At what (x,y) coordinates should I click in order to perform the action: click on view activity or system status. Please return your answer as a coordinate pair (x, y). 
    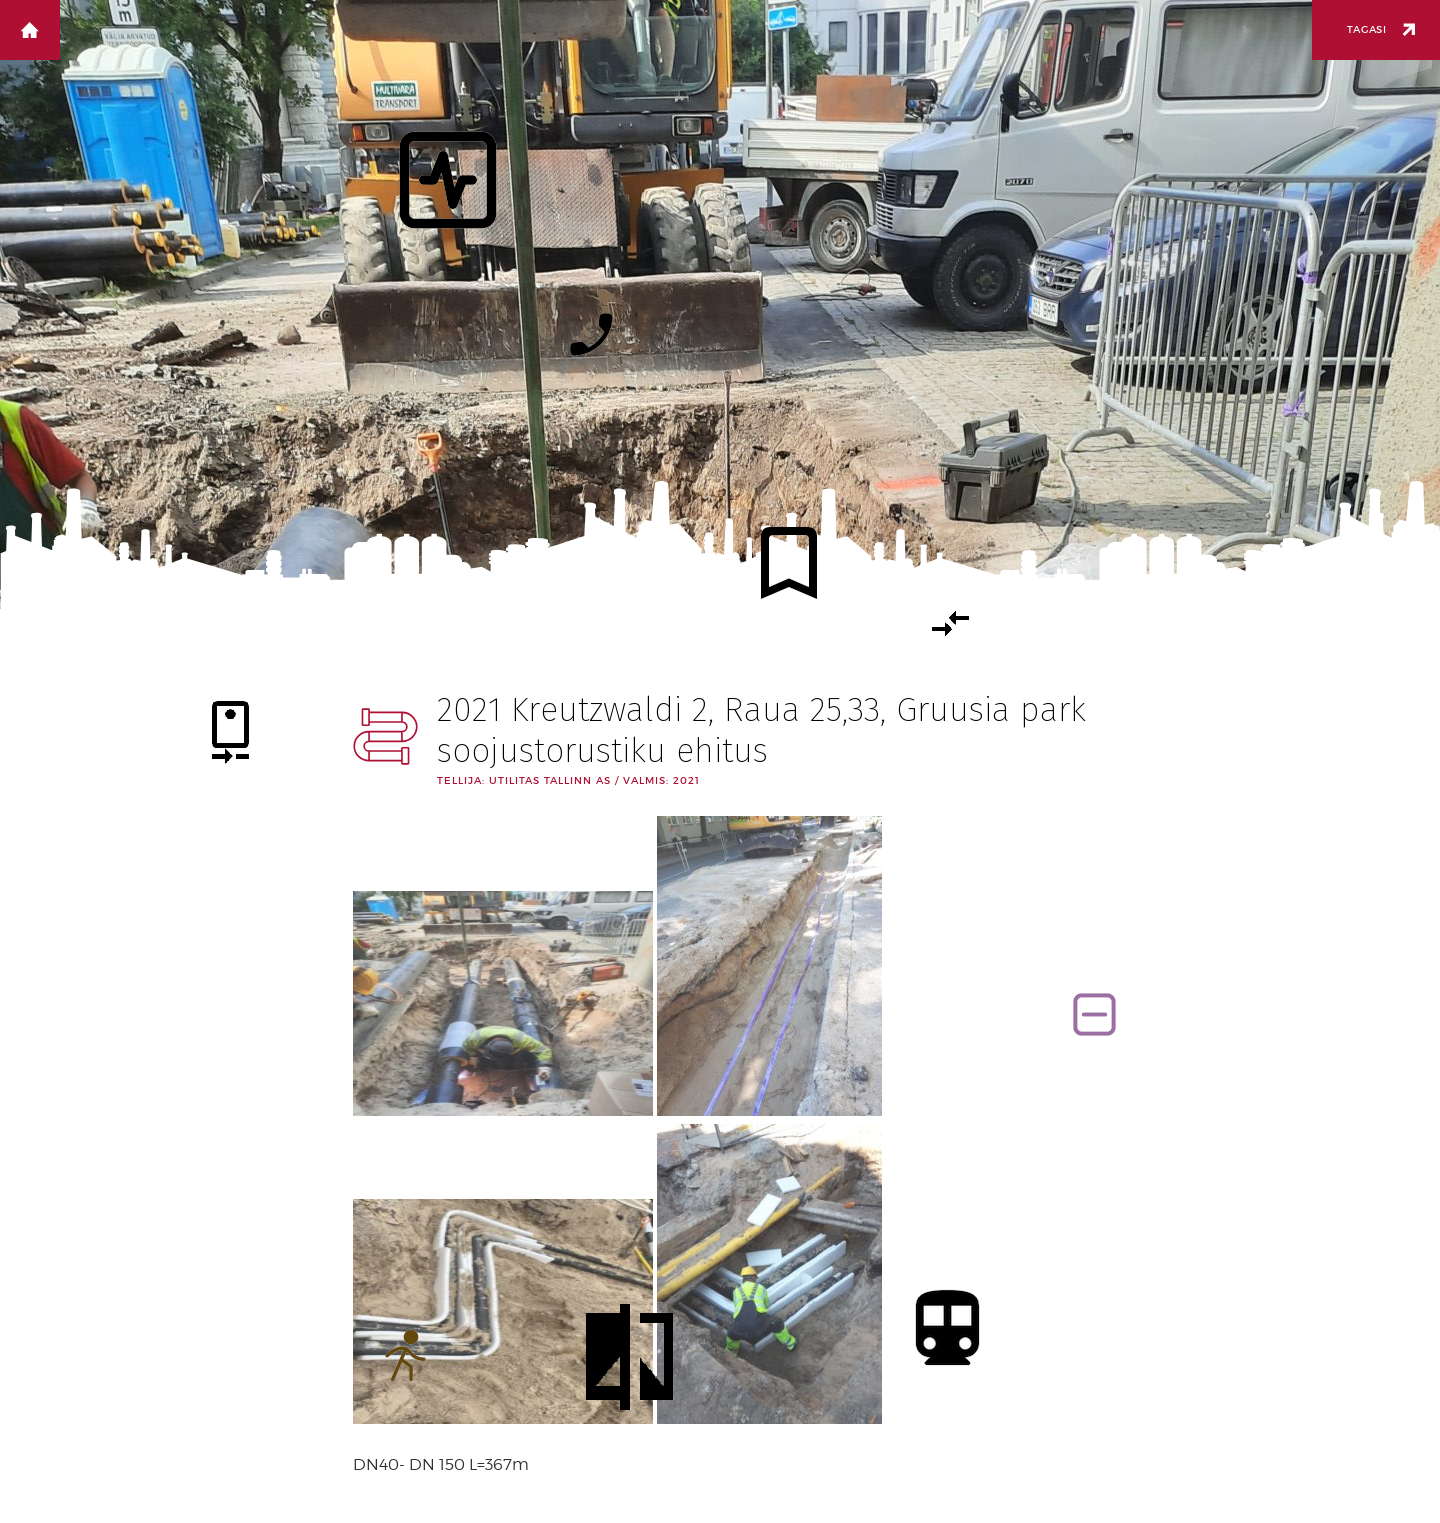
    Looking at the image, I should click on (448, 180).